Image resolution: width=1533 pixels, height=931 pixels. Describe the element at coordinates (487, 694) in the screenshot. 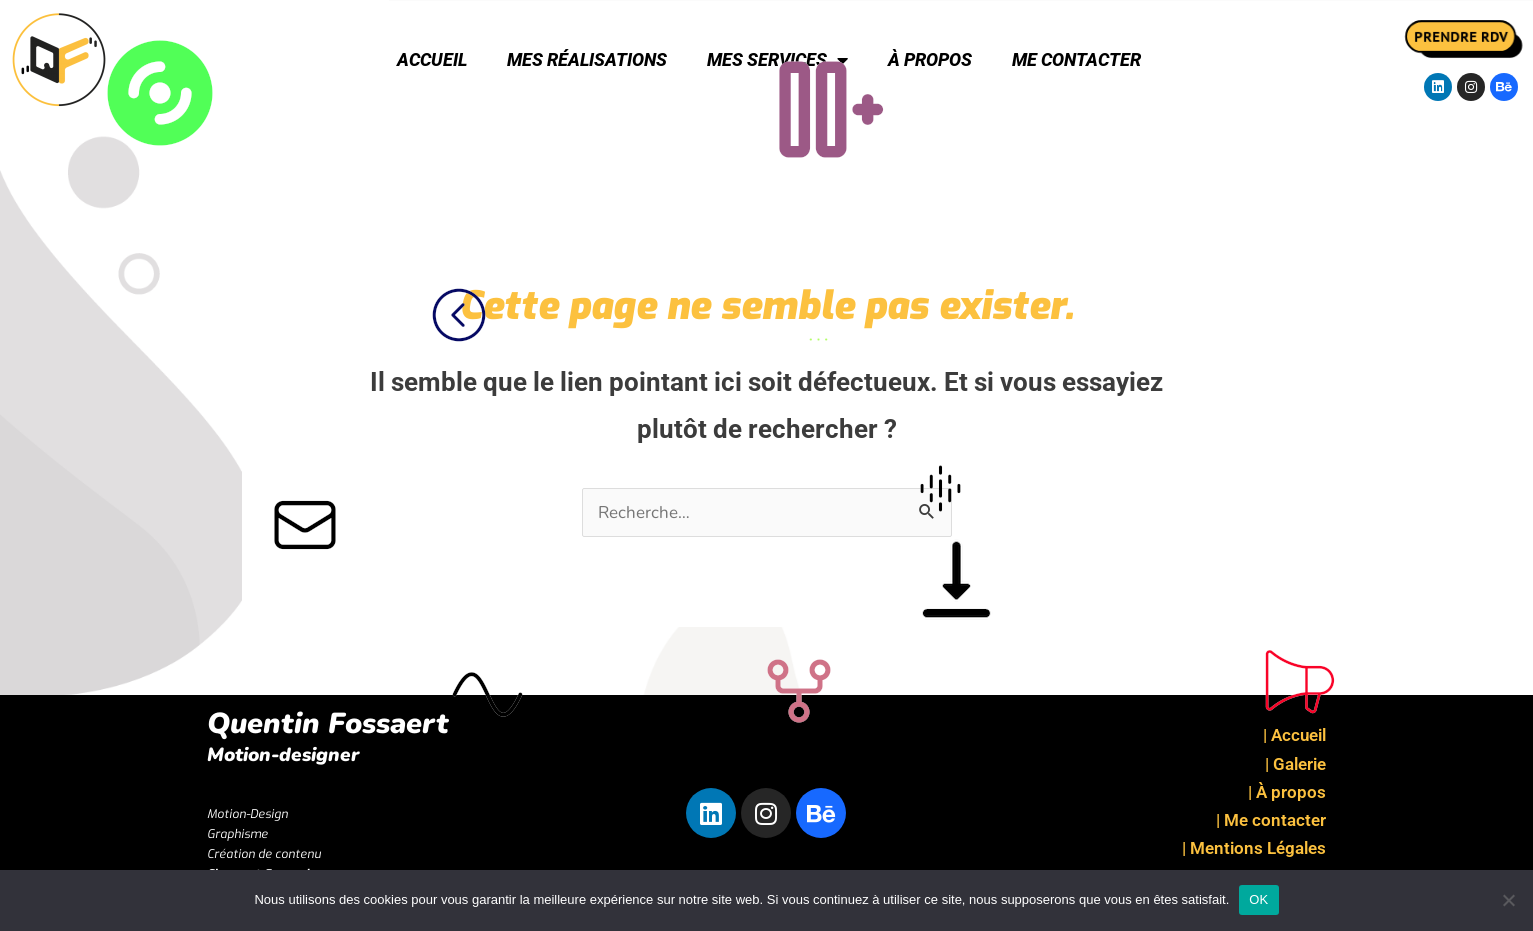

I see `audio or sound wave visualization` at that location.